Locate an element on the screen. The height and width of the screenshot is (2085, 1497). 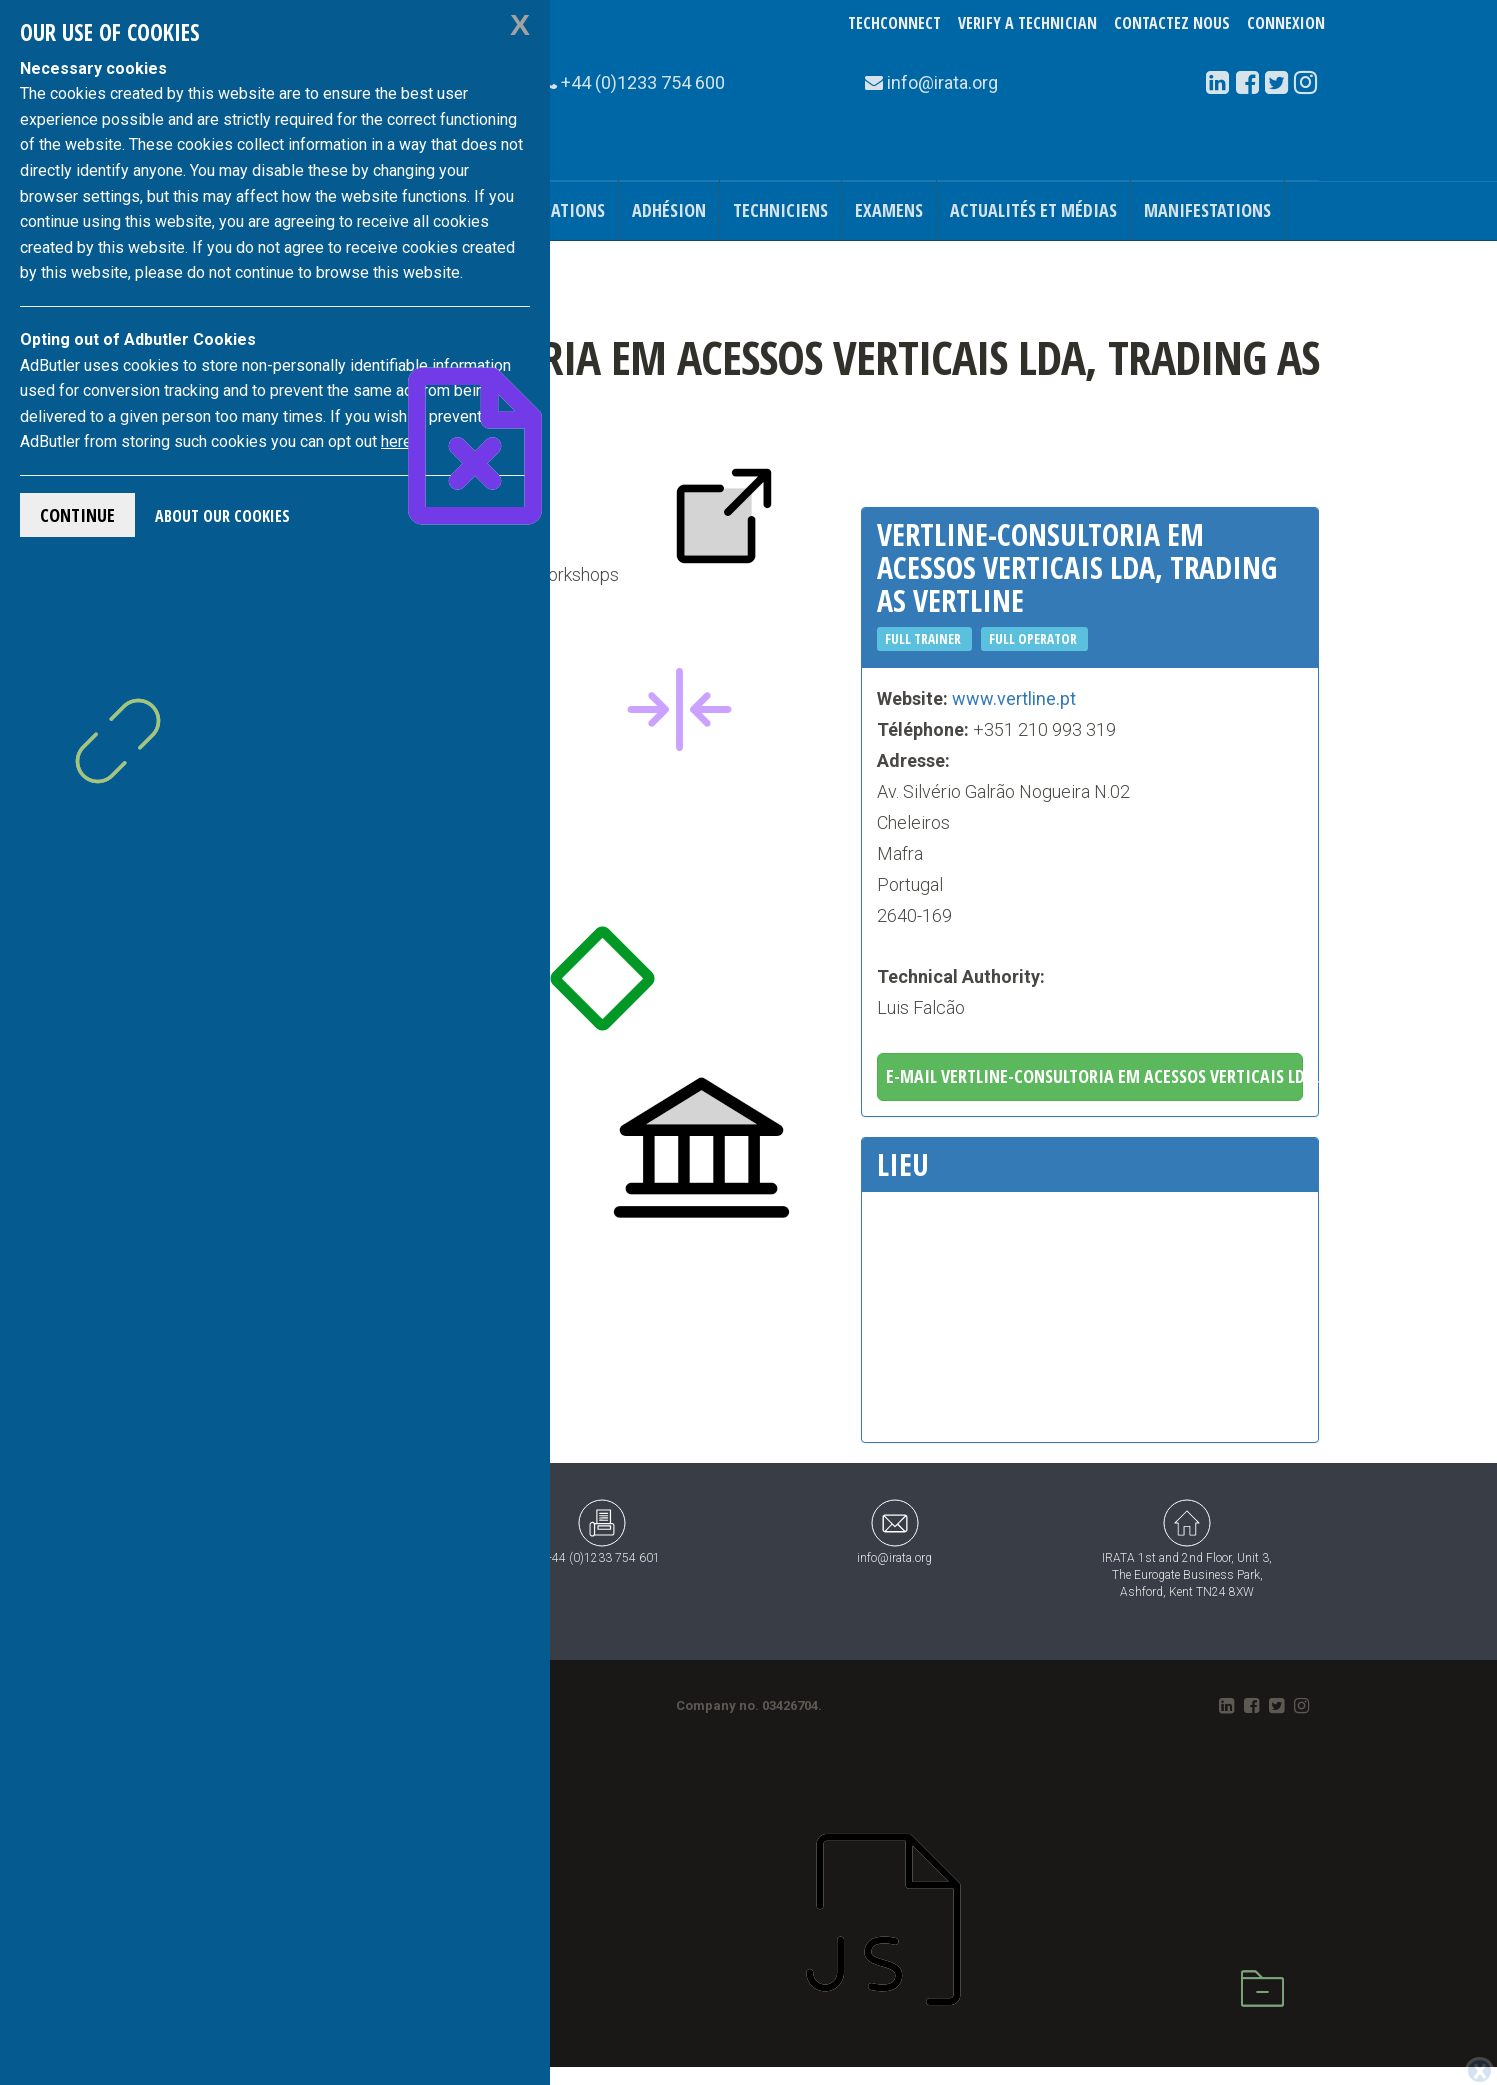
access banking or financial services is located at coordinates (701, 1153).